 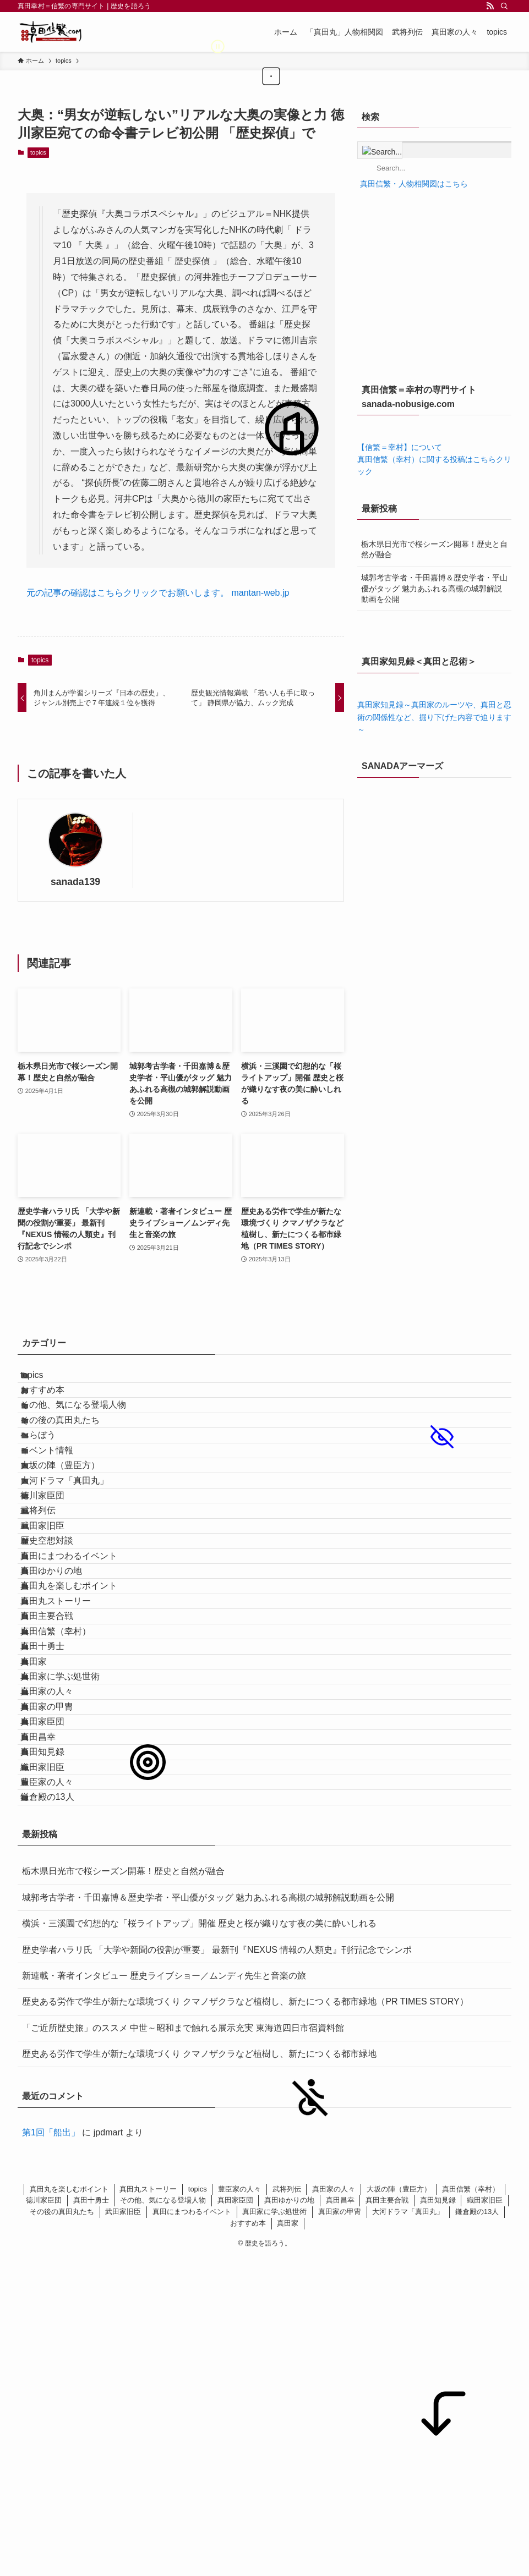 What do you see at coordinates (271, 76) in the screenshot?
I see `indicates a roll result of one` at bounding box center [271, 76].